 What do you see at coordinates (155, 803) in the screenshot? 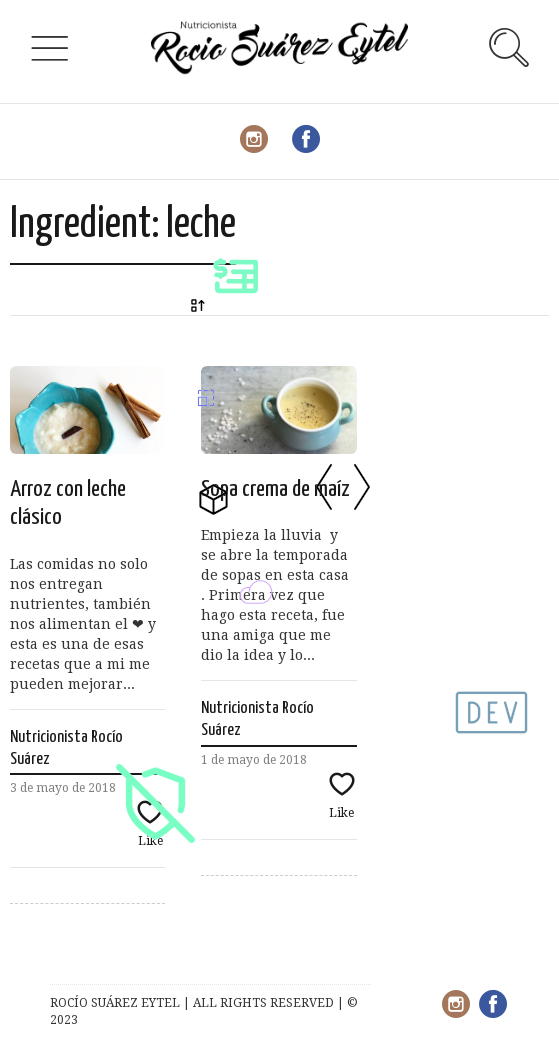
I see `security or protection is disabled` at bounding box center [155, 803].